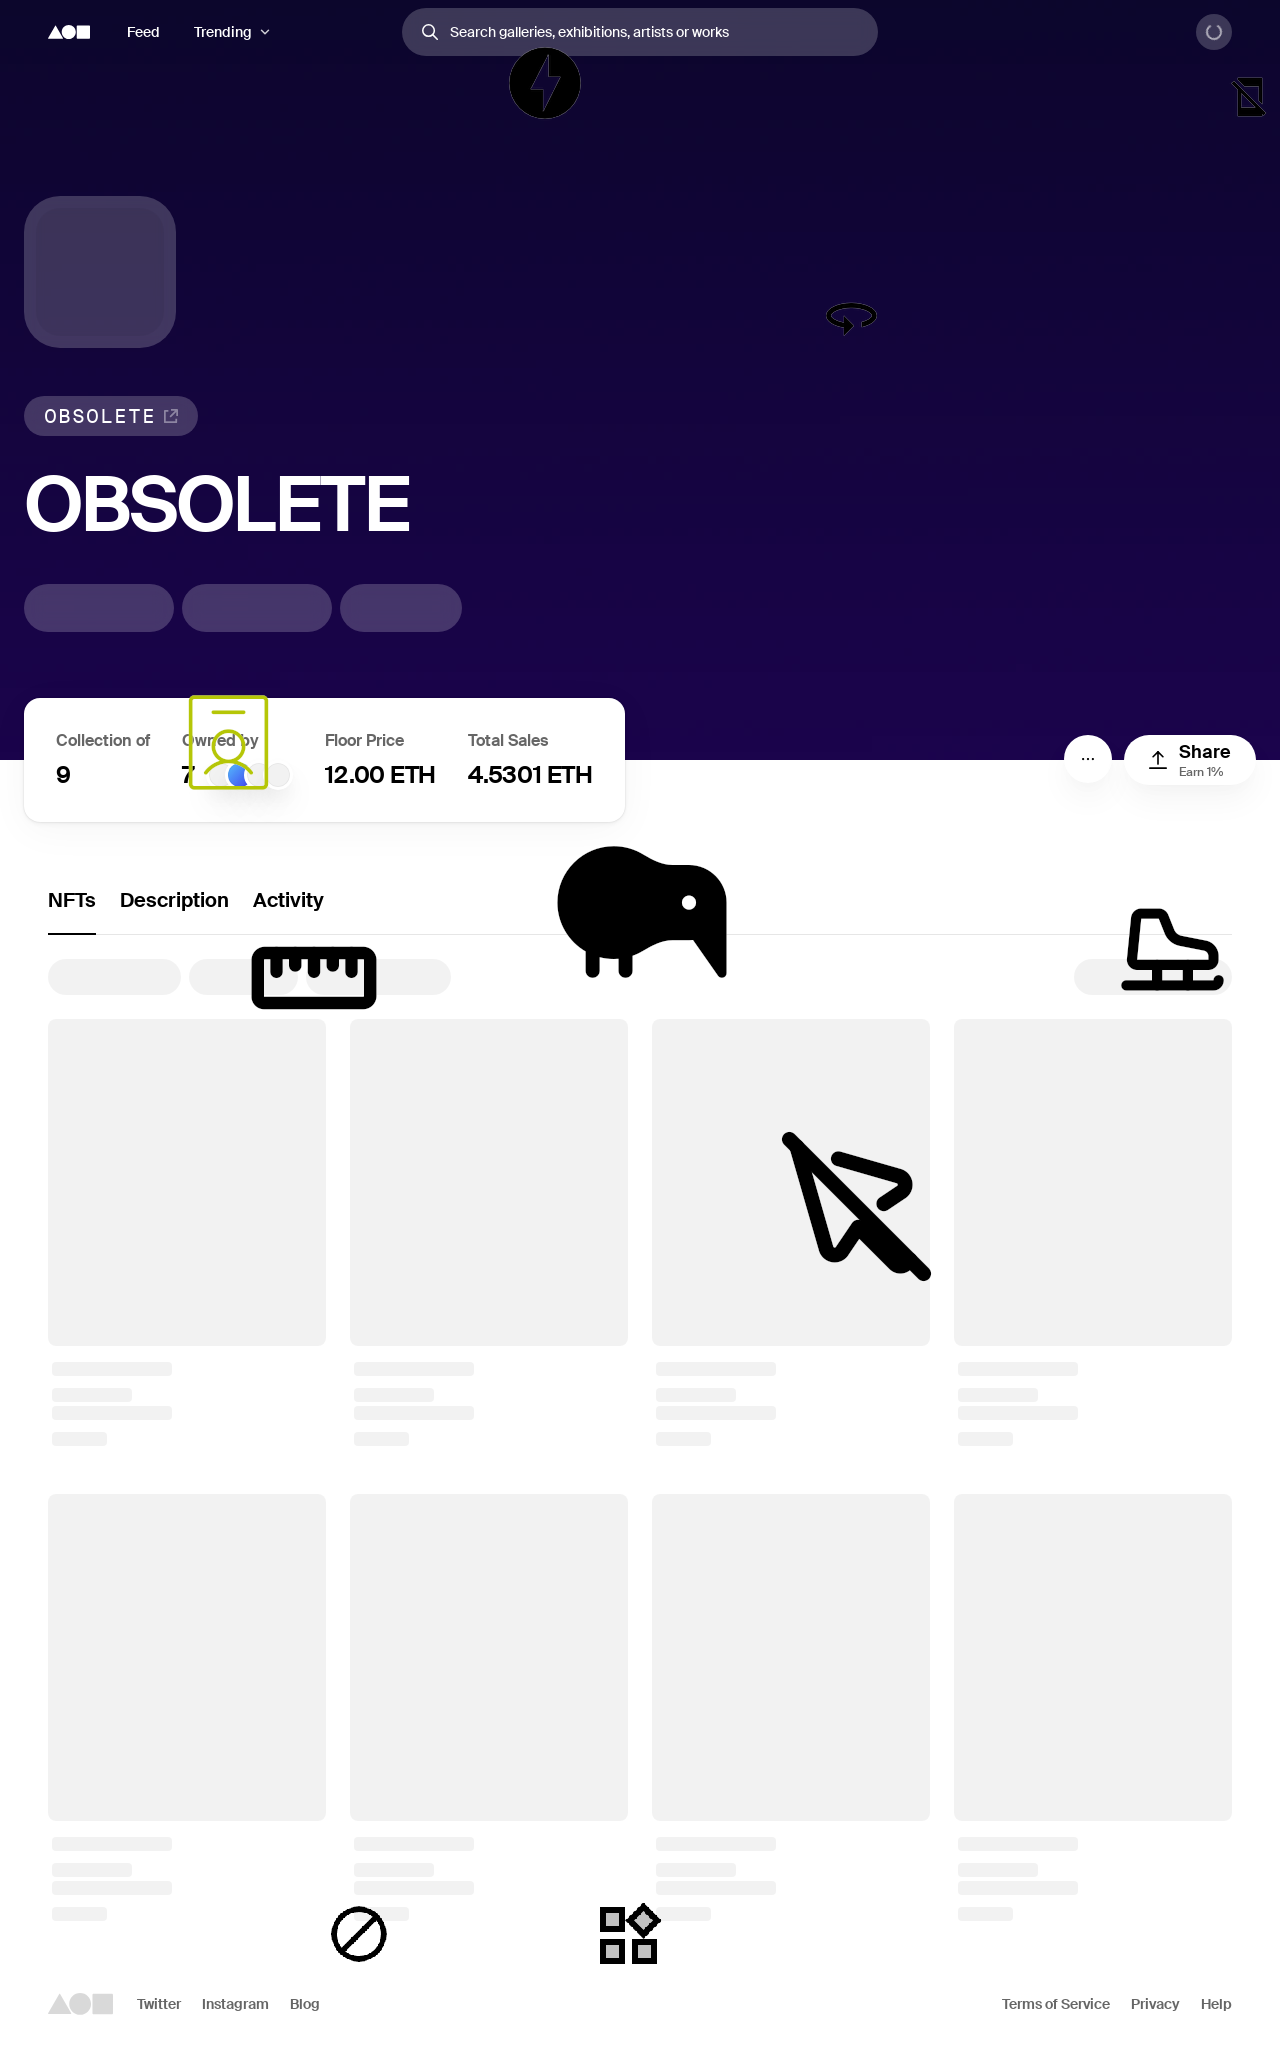 The image size is (1280, 2063). I want to click on measure dimensions or distances, so click(314, 978).